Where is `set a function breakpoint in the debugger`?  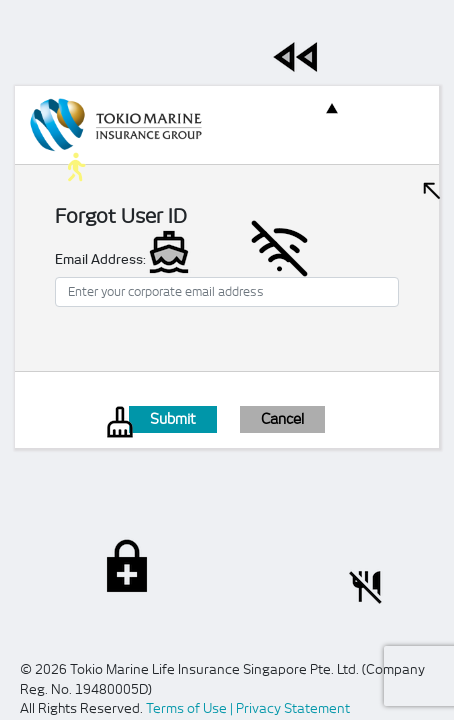 set a function breakpoint in the debugger is located at coordinates (332, 109).